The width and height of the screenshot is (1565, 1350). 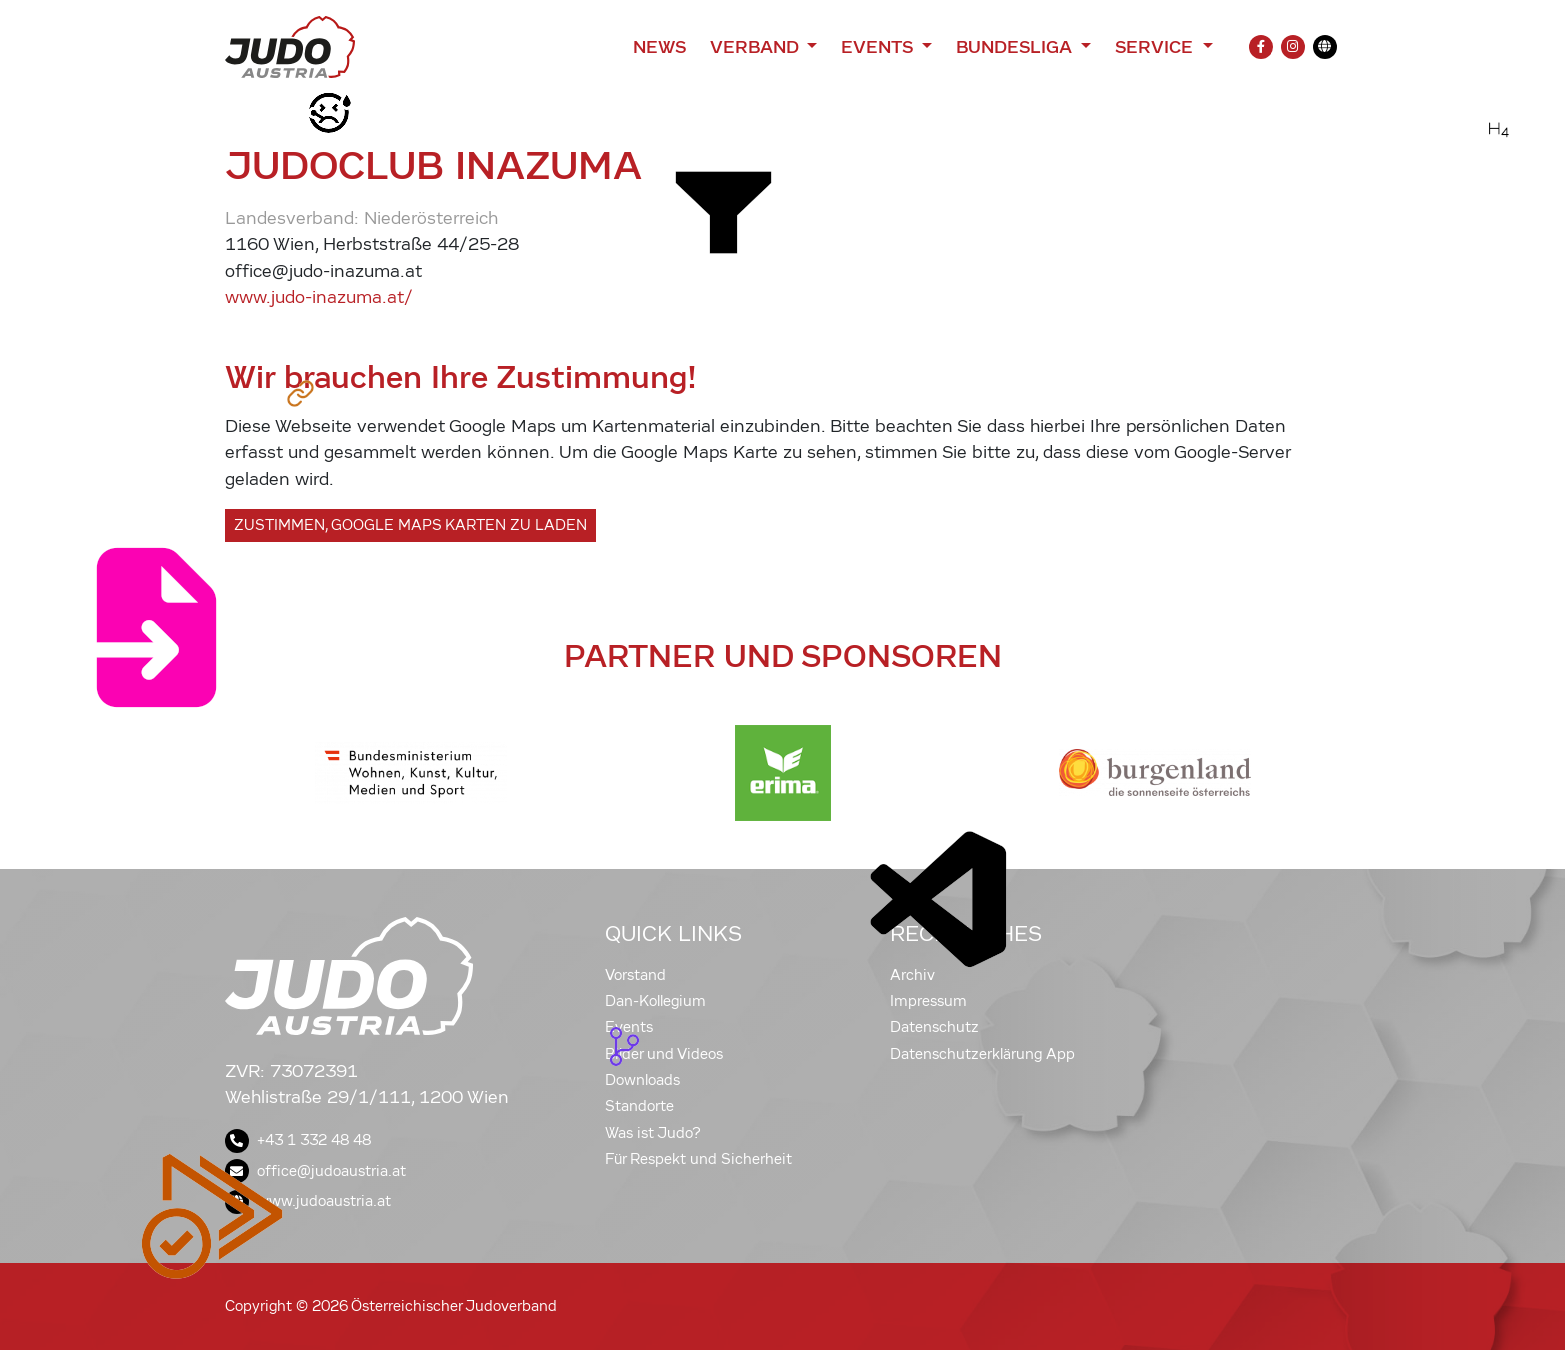 What do you see at coordinates (300, 393) in the screenshot?
I see `copy or share a link` at bounding box center [300, 393].